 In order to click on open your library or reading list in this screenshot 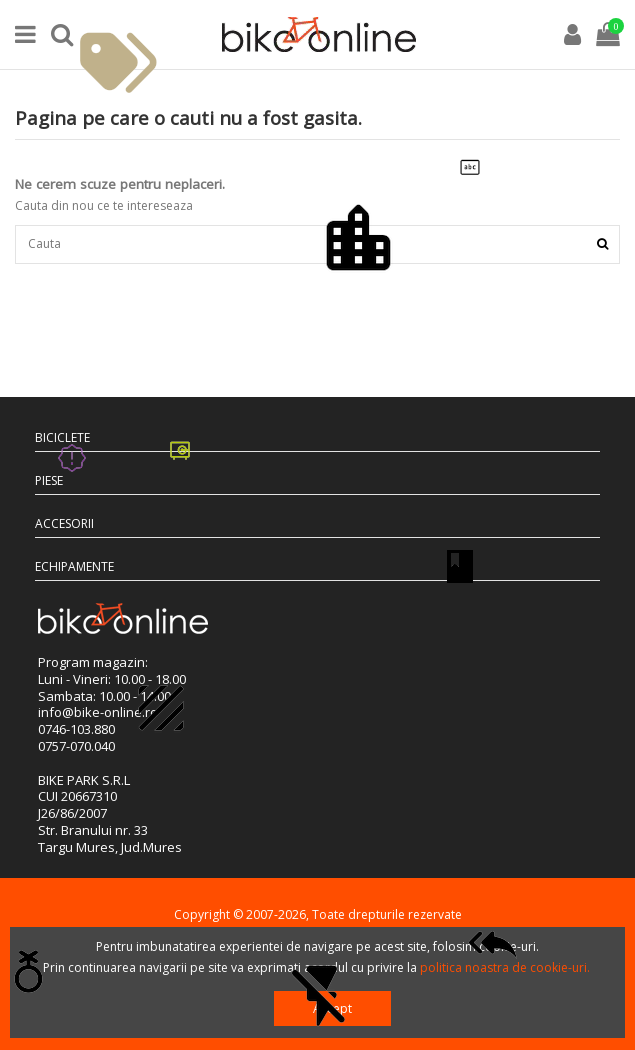, I will do `click(460, 566)`.